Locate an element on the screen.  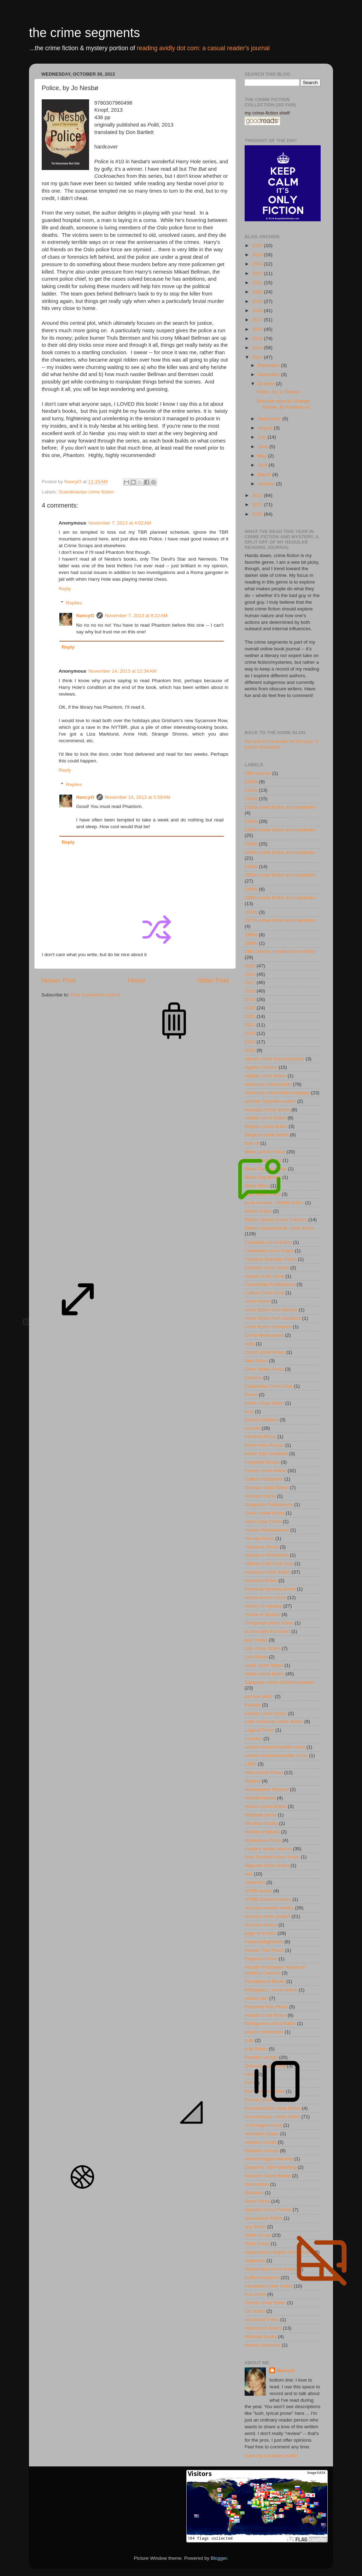
view the last image in a horizontal gallery is located at coordinates (277, 2081).